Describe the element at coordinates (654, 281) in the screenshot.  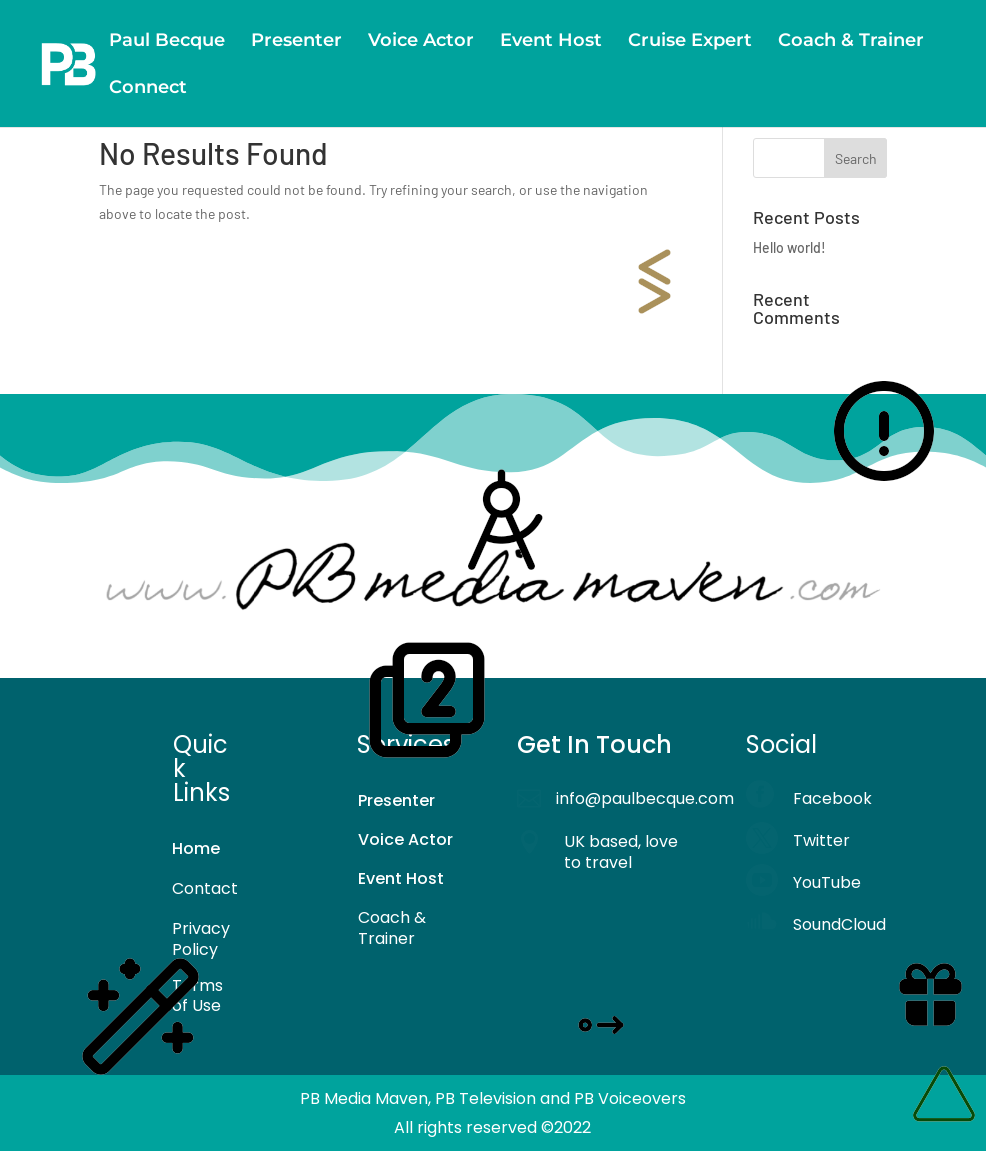
I see `open stocktwits social trading platform` at that location.